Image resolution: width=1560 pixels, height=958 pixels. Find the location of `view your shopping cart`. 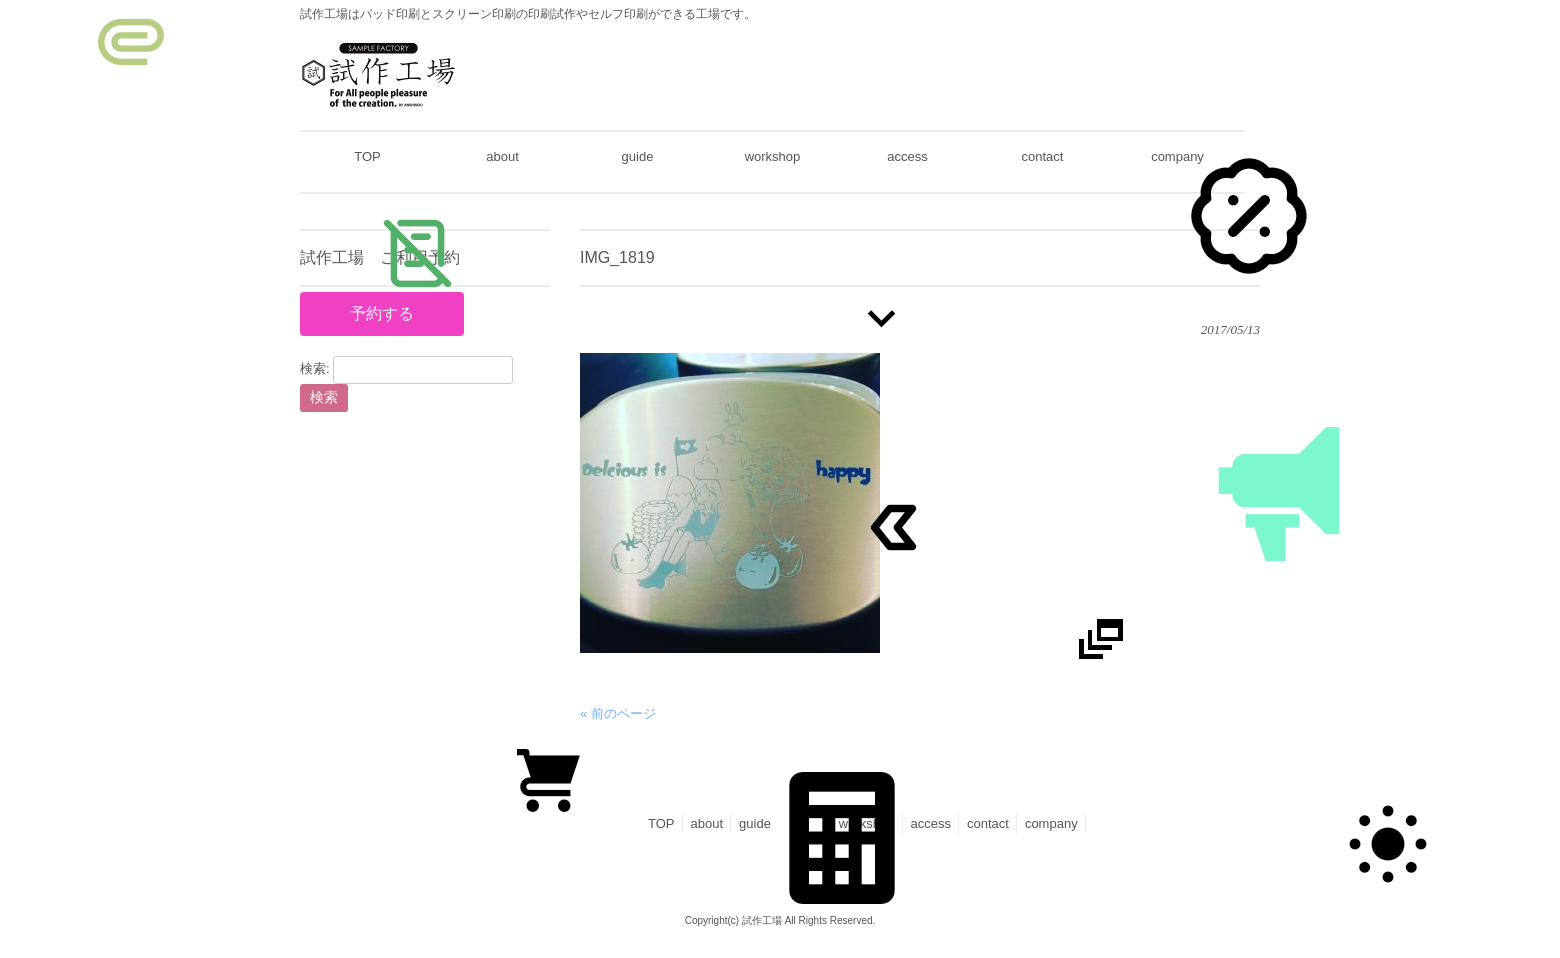

view your shopping cart is located at coordinates (548, 780).